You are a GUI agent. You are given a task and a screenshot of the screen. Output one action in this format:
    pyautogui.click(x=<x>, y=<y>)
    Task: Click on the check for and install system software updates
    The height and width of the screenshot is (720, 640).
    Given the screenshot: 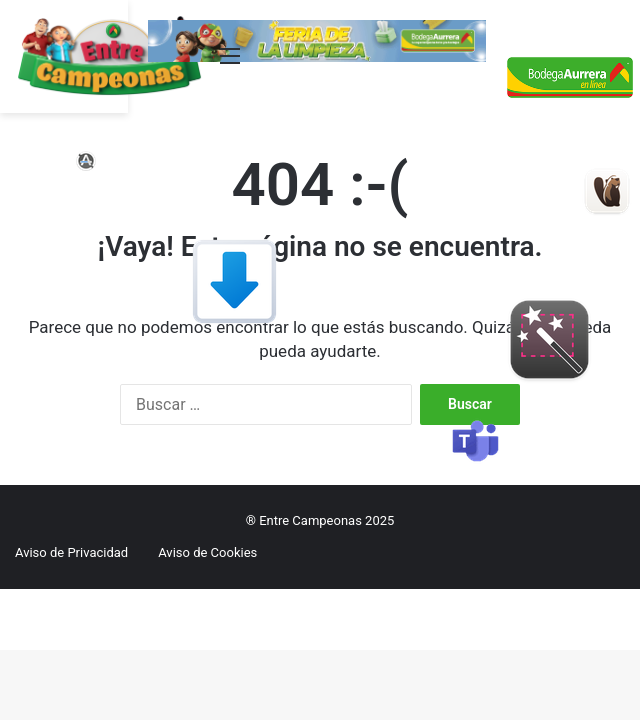 What is the action you would take?
    pyautogui.click(x=86, y=161)
    